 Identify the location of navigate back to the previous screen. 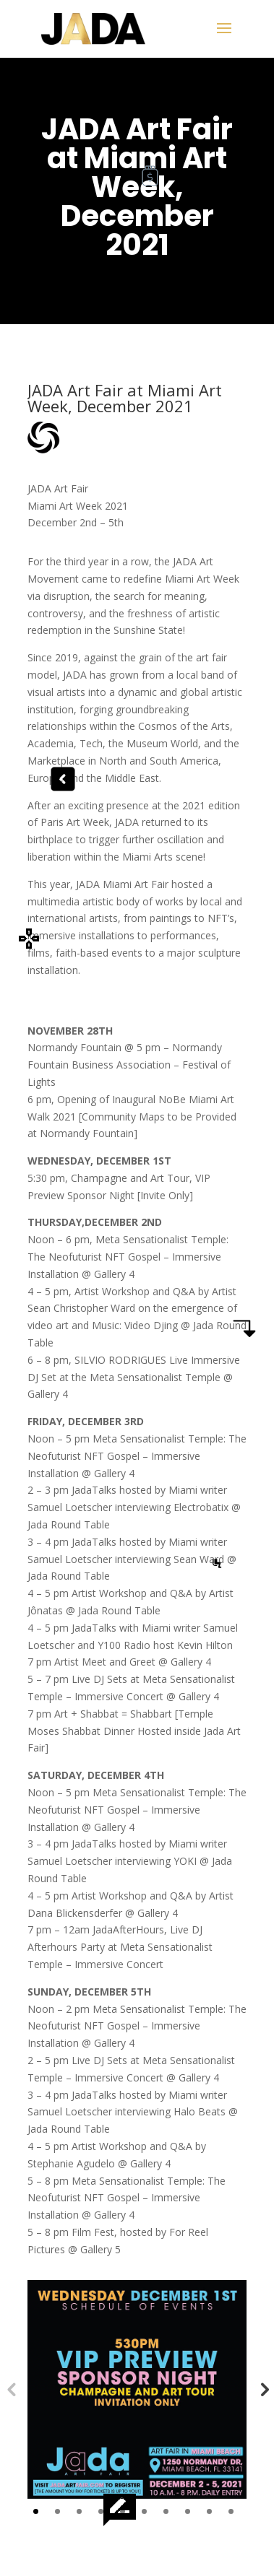
(63, 779).